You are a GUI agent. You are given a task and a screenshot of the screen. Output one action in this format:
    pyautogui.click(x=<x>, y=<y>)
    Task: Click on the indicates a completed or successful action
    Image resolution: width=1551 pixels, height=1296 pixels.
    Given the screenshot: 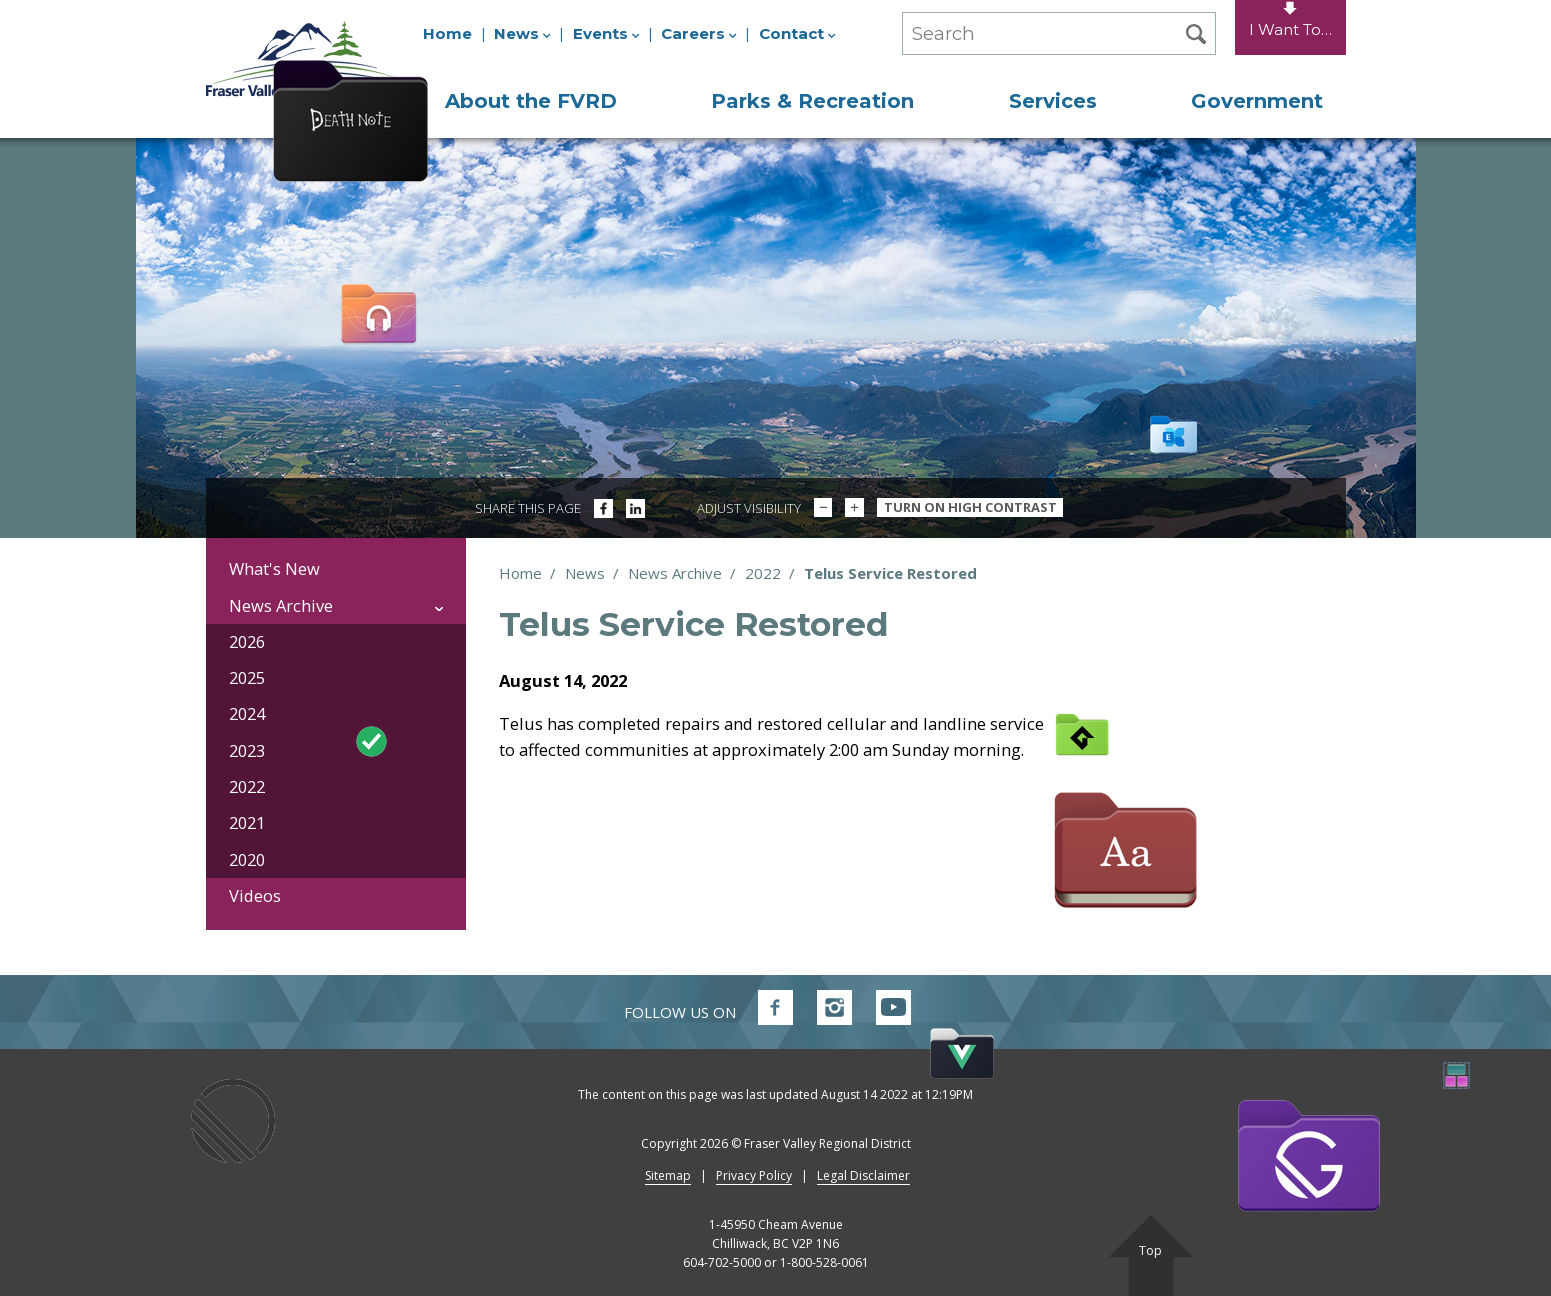 What is the action you would take?
    pyautogui.click(x=371, y=741)
    